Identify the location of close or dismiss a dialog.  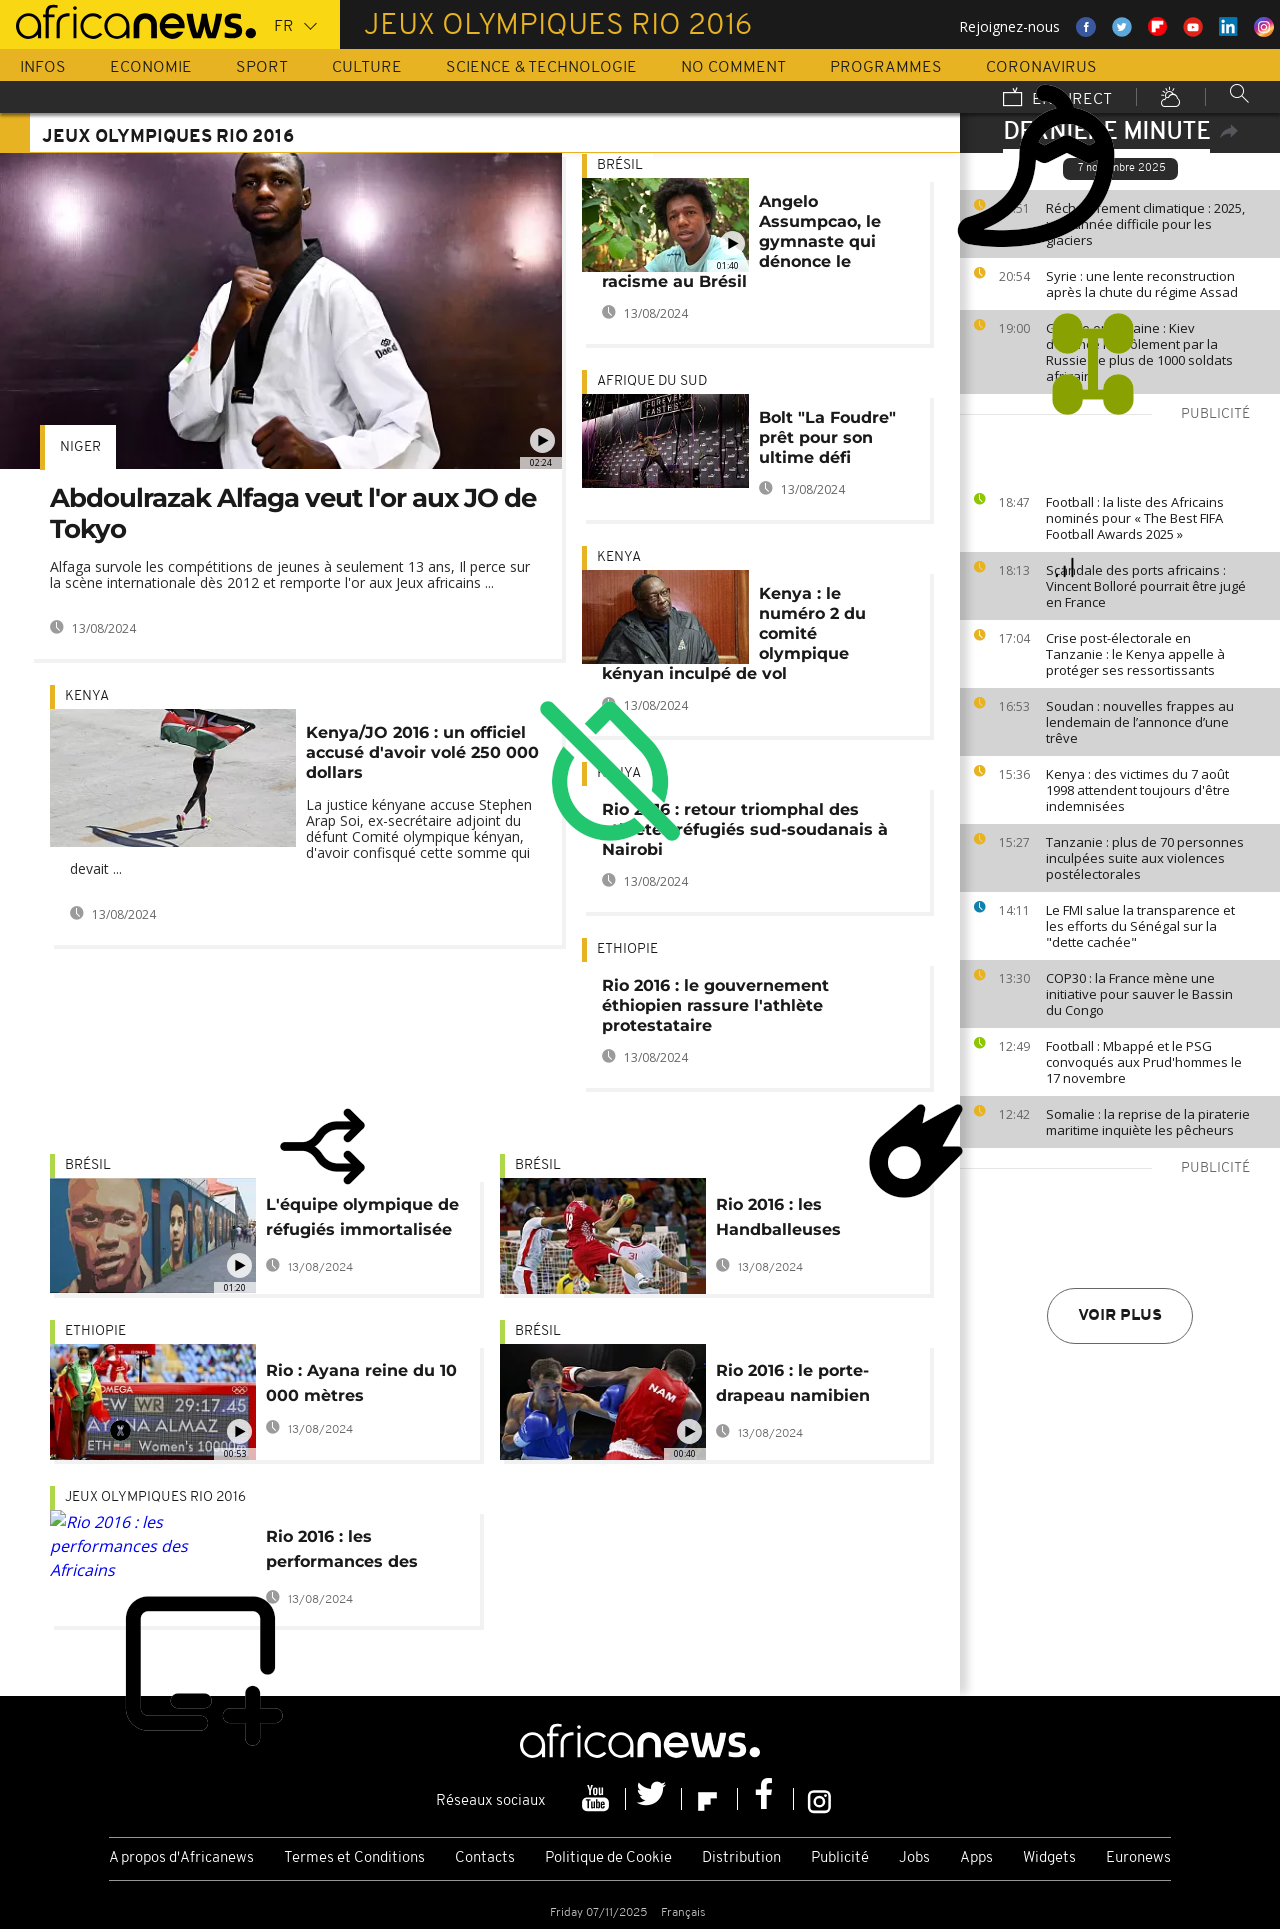
(120, 1430).